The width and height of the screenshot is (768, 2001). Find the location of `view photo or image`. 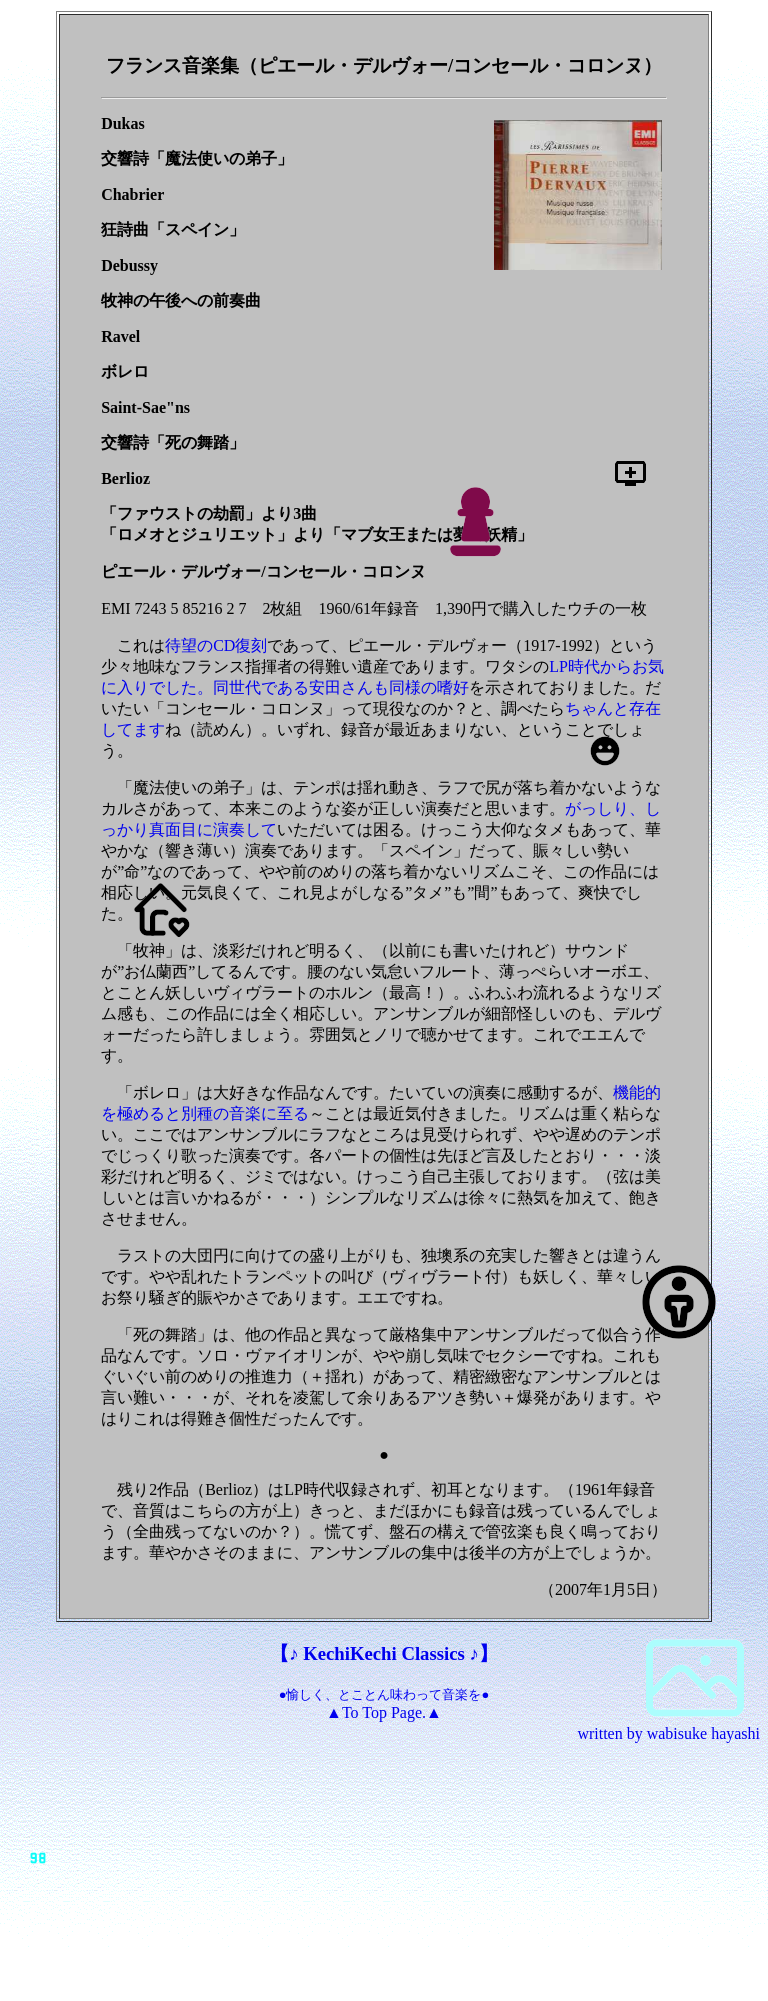

view photo or image is located at coordinates (695, 1678).